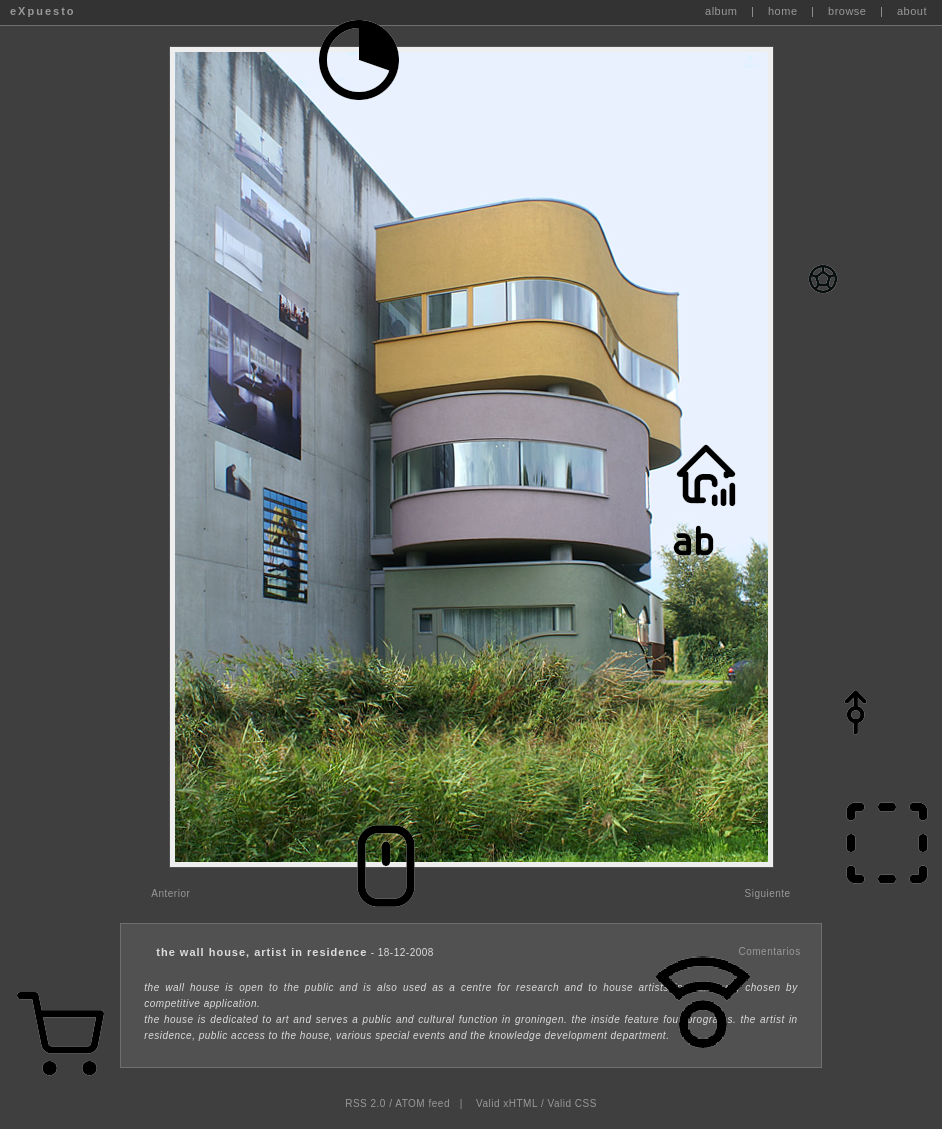 The image size is (942, 1129). I want to click on create a selection area or marquee tool, so click(887, 843).